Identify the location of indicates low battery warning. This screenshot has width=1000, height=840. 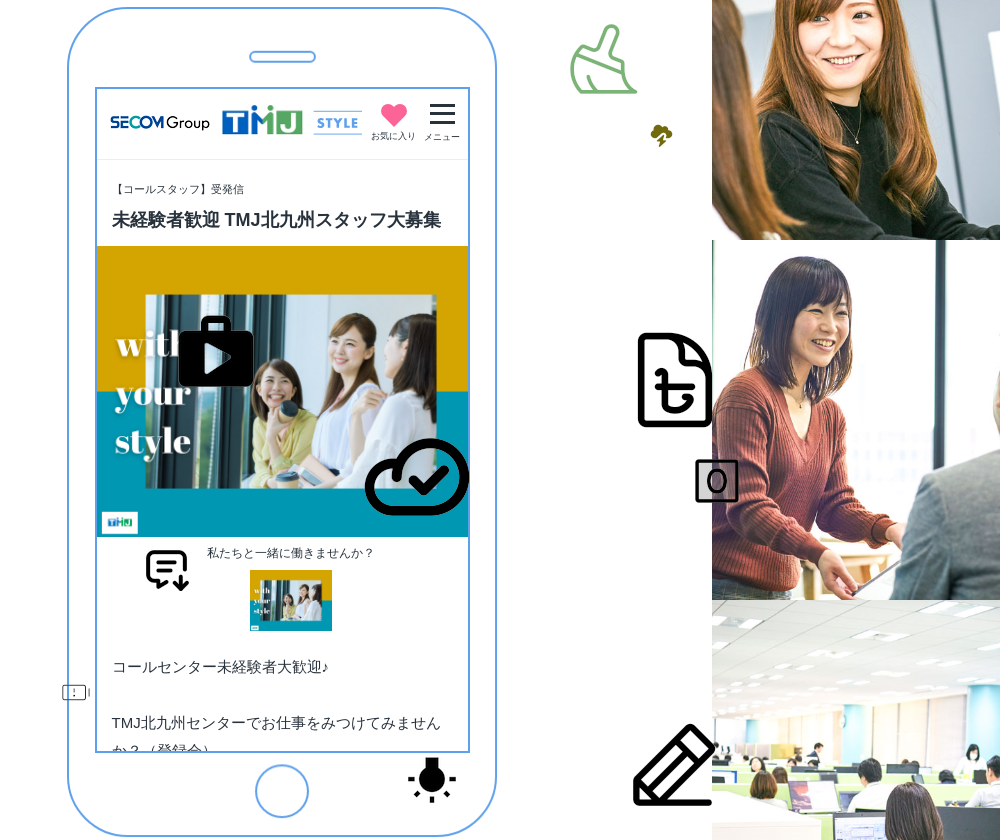
(75, 692).